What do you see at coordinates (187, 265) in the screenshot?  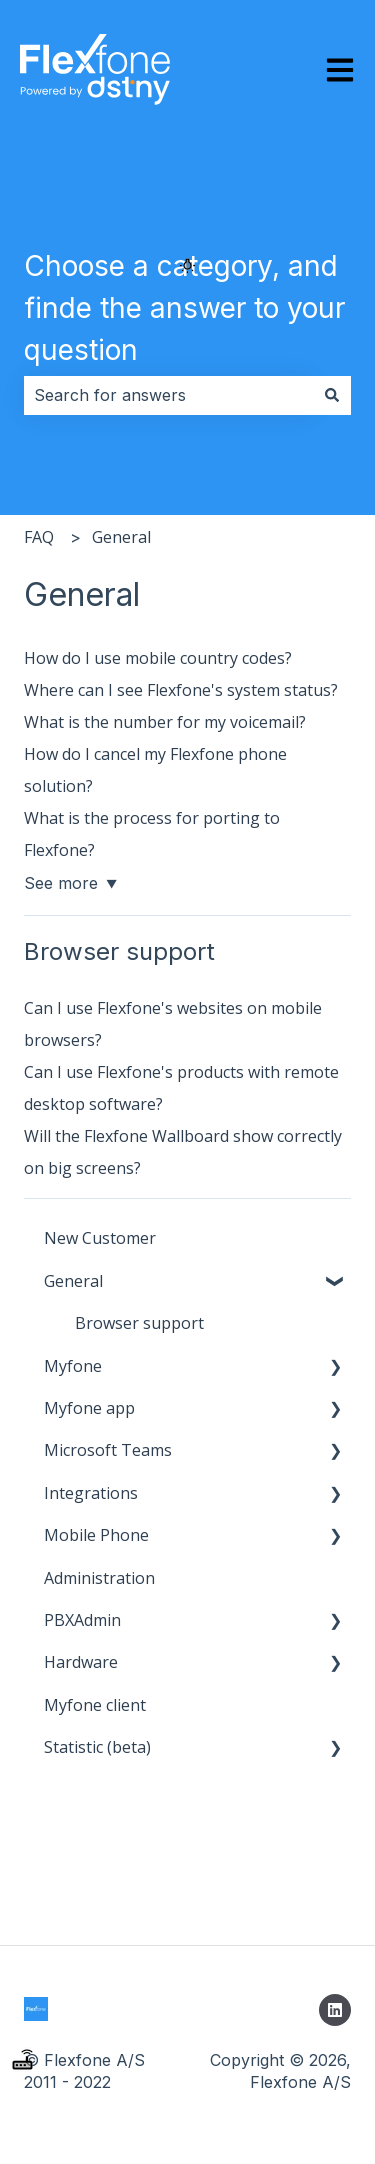 I see `adjust incandescent light settings` at bounding box center [187, 265].